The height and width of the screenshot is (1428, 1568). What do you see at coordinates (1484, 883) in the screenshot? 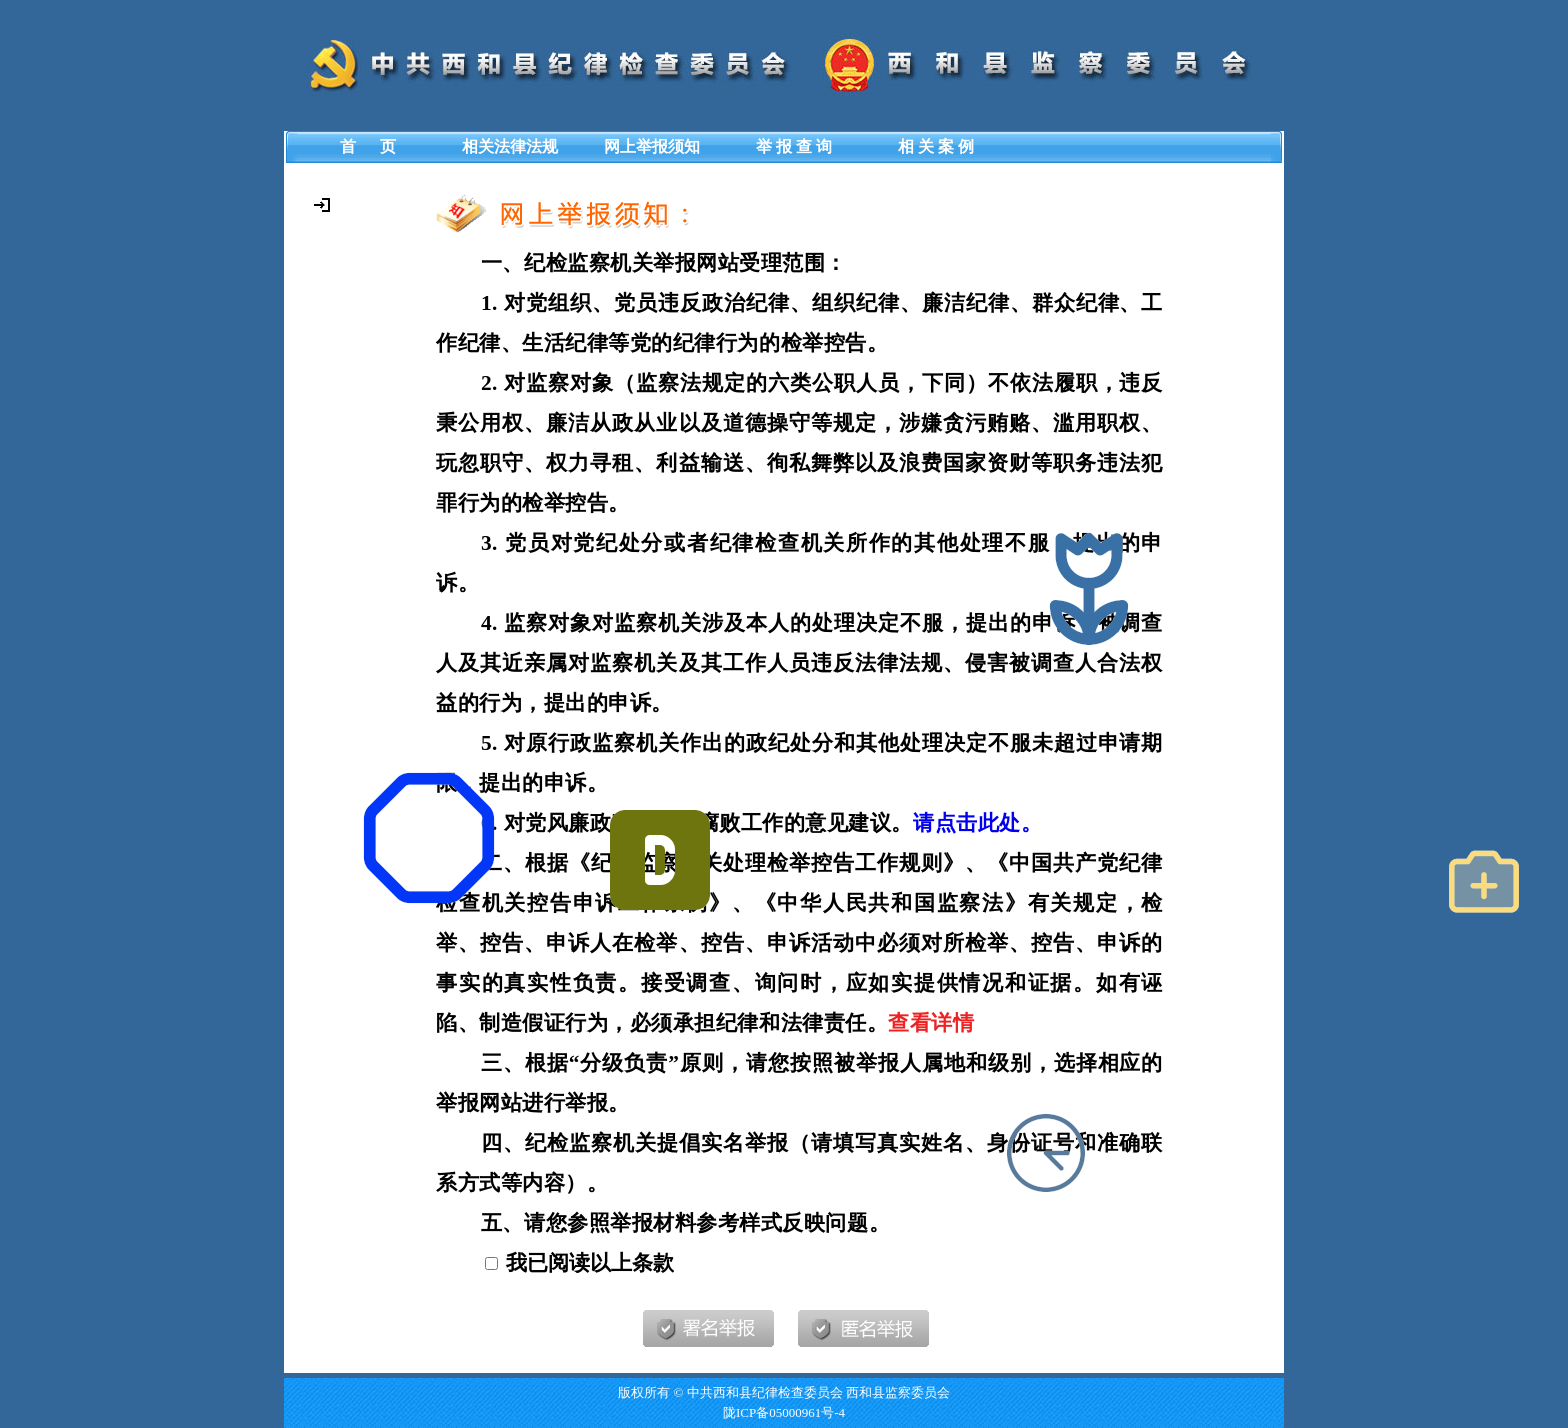
I see `add a new photo` at bounding box center [1484, 883].